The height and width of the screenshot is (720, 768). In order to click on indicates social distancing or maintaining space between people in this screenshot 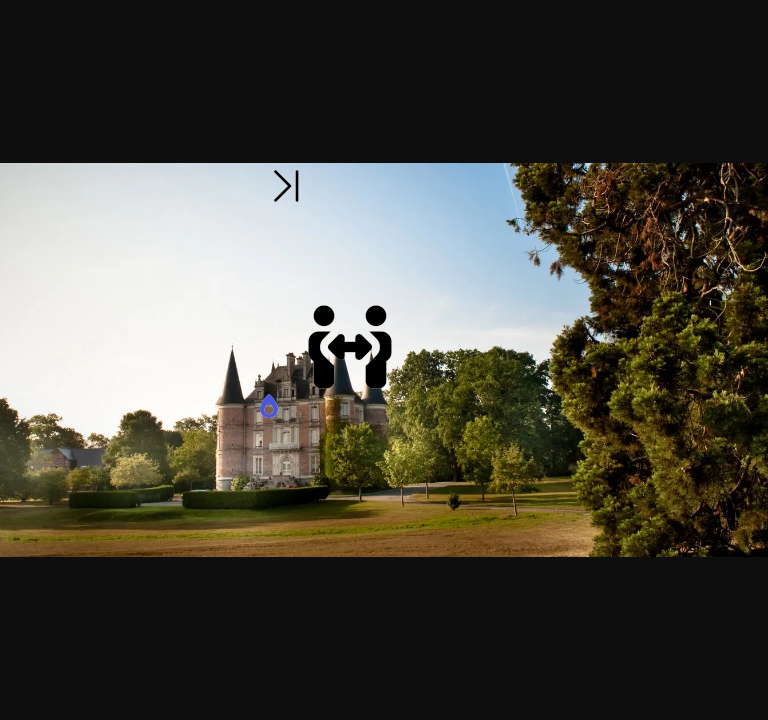, I will do `click(350, 347)`.